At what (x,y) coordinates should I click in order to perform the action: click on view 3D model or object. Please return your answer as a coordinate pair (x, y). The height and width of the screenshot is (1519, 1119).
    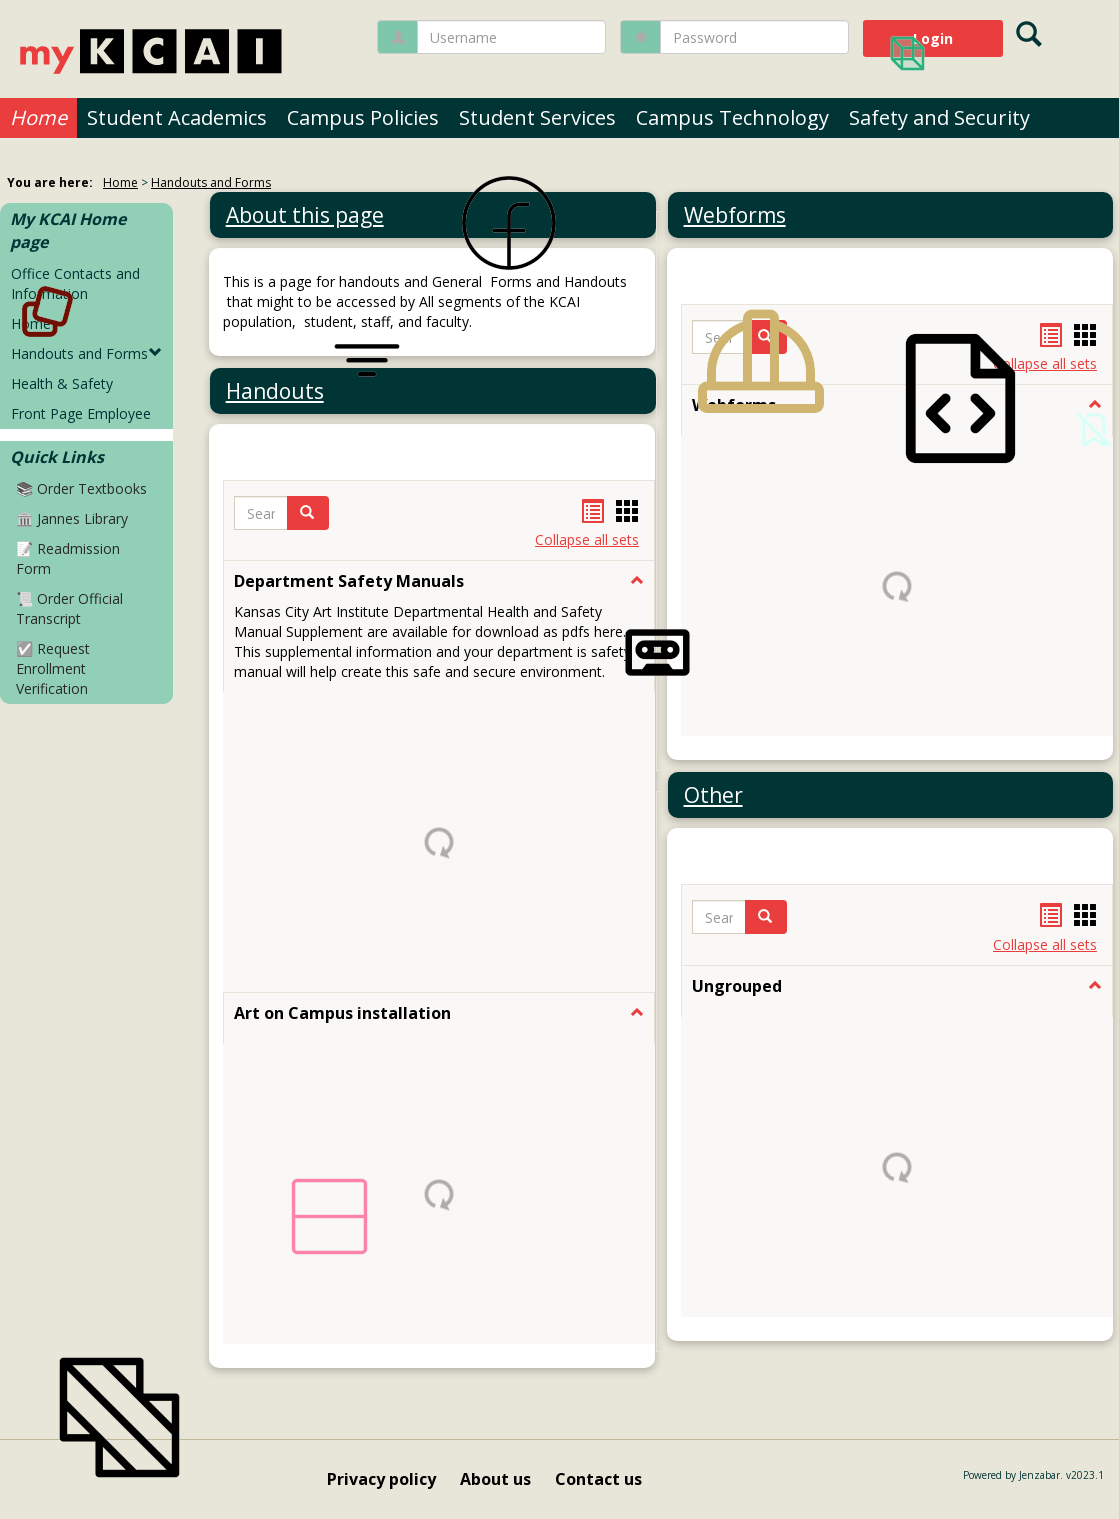
    Looking at the image, I should click on (907, 53).